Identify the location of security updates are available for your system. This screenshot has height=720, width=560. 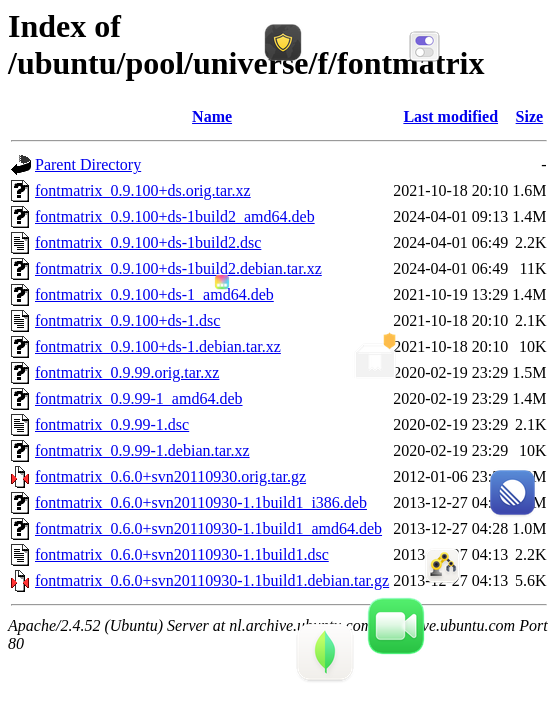
(375, 355).